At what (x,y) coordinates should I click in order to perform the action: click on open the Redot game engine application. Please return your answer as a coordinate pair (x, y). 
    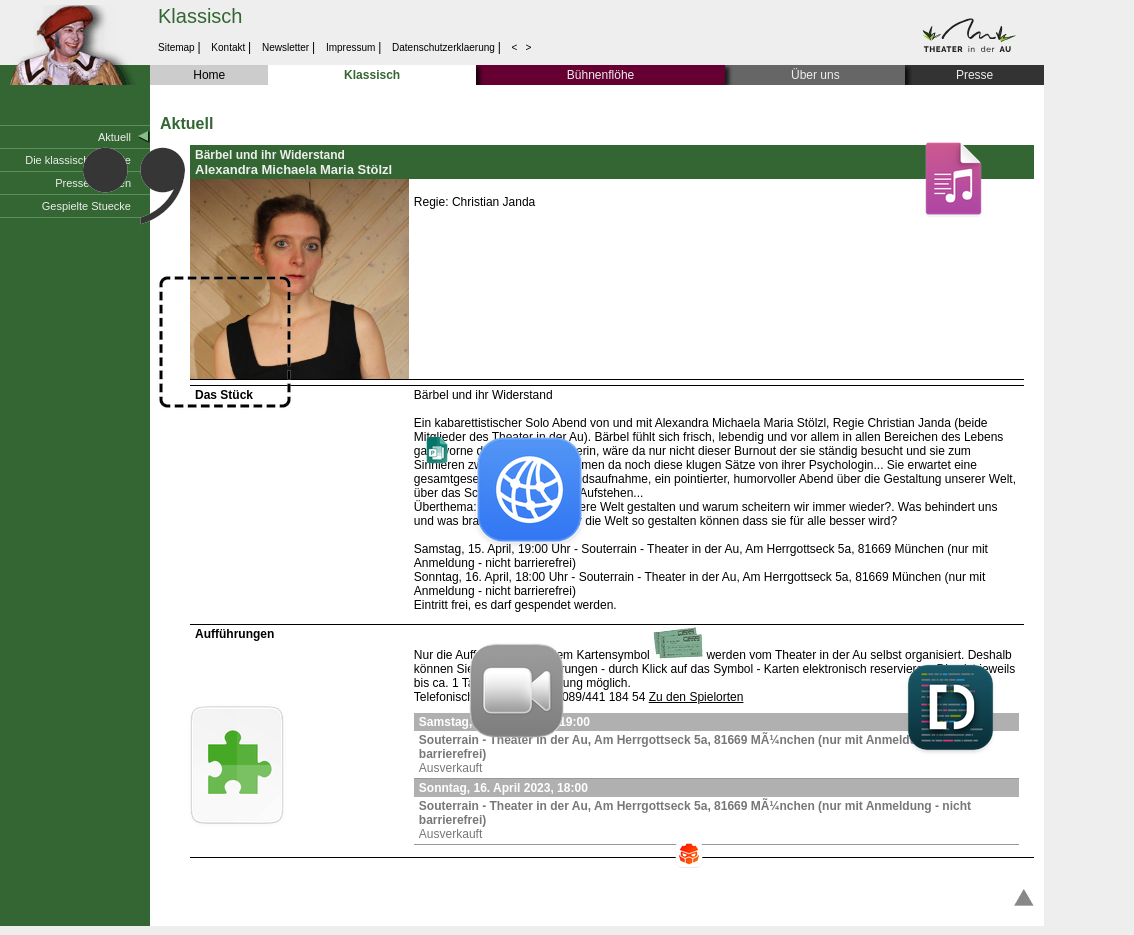
    Looking at the image, I should click on (689, 854).